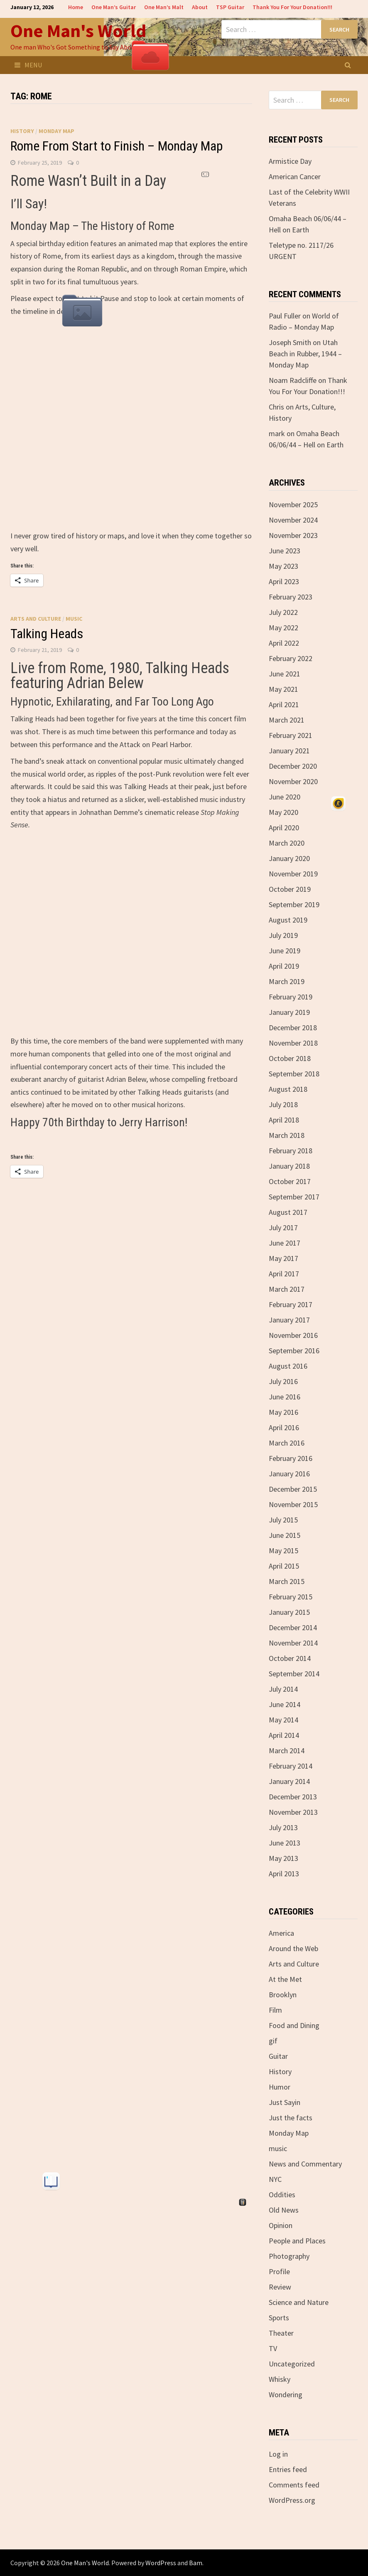 Image resolution: width=368 pixels, height=2576 pixels. What do you see at coordinates (150, 55) in the screenshot?
I see `access cloud-synced files and folders` at bounding box center [150, 55].